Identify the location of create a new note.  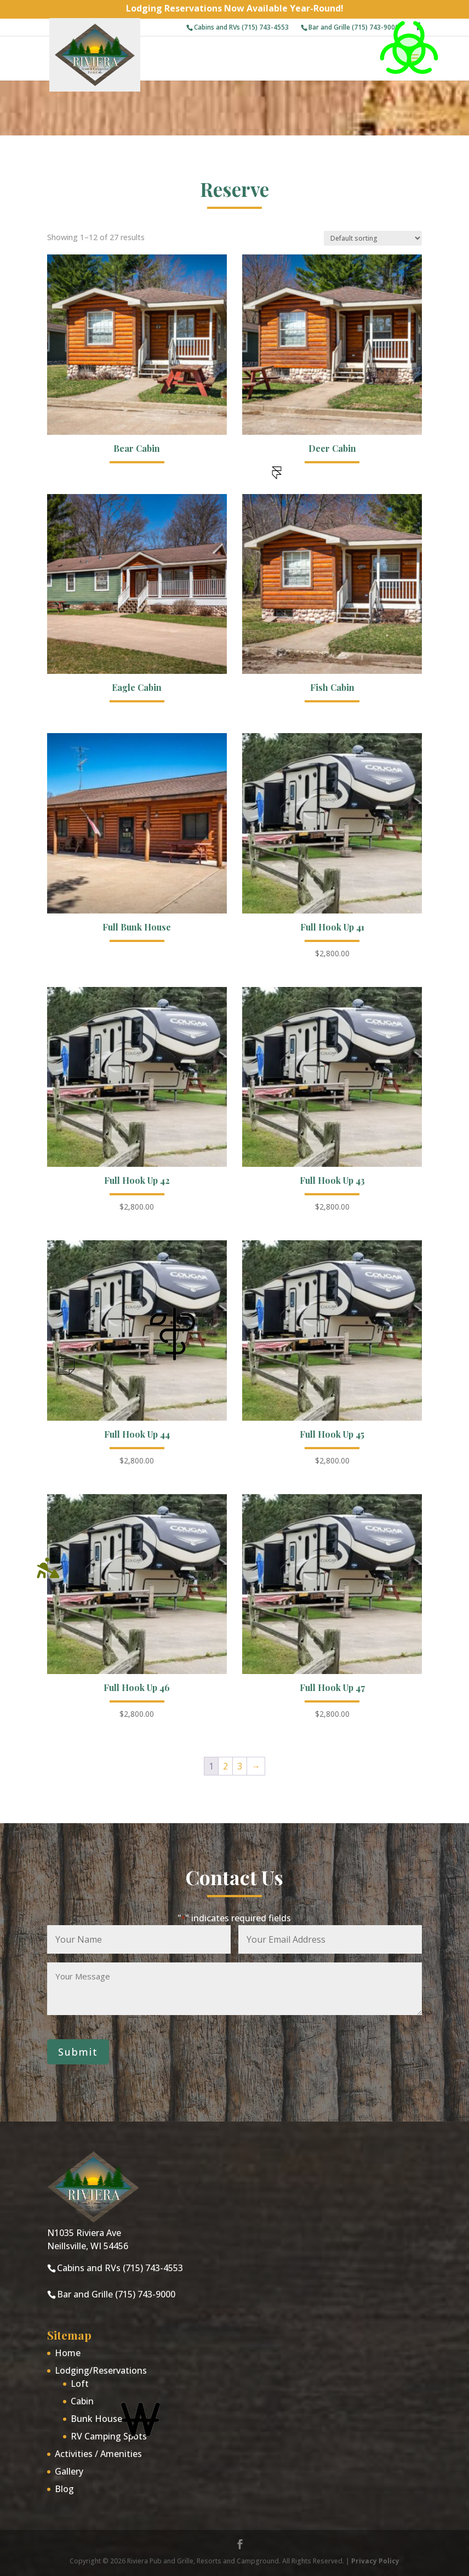
(66, 1366).